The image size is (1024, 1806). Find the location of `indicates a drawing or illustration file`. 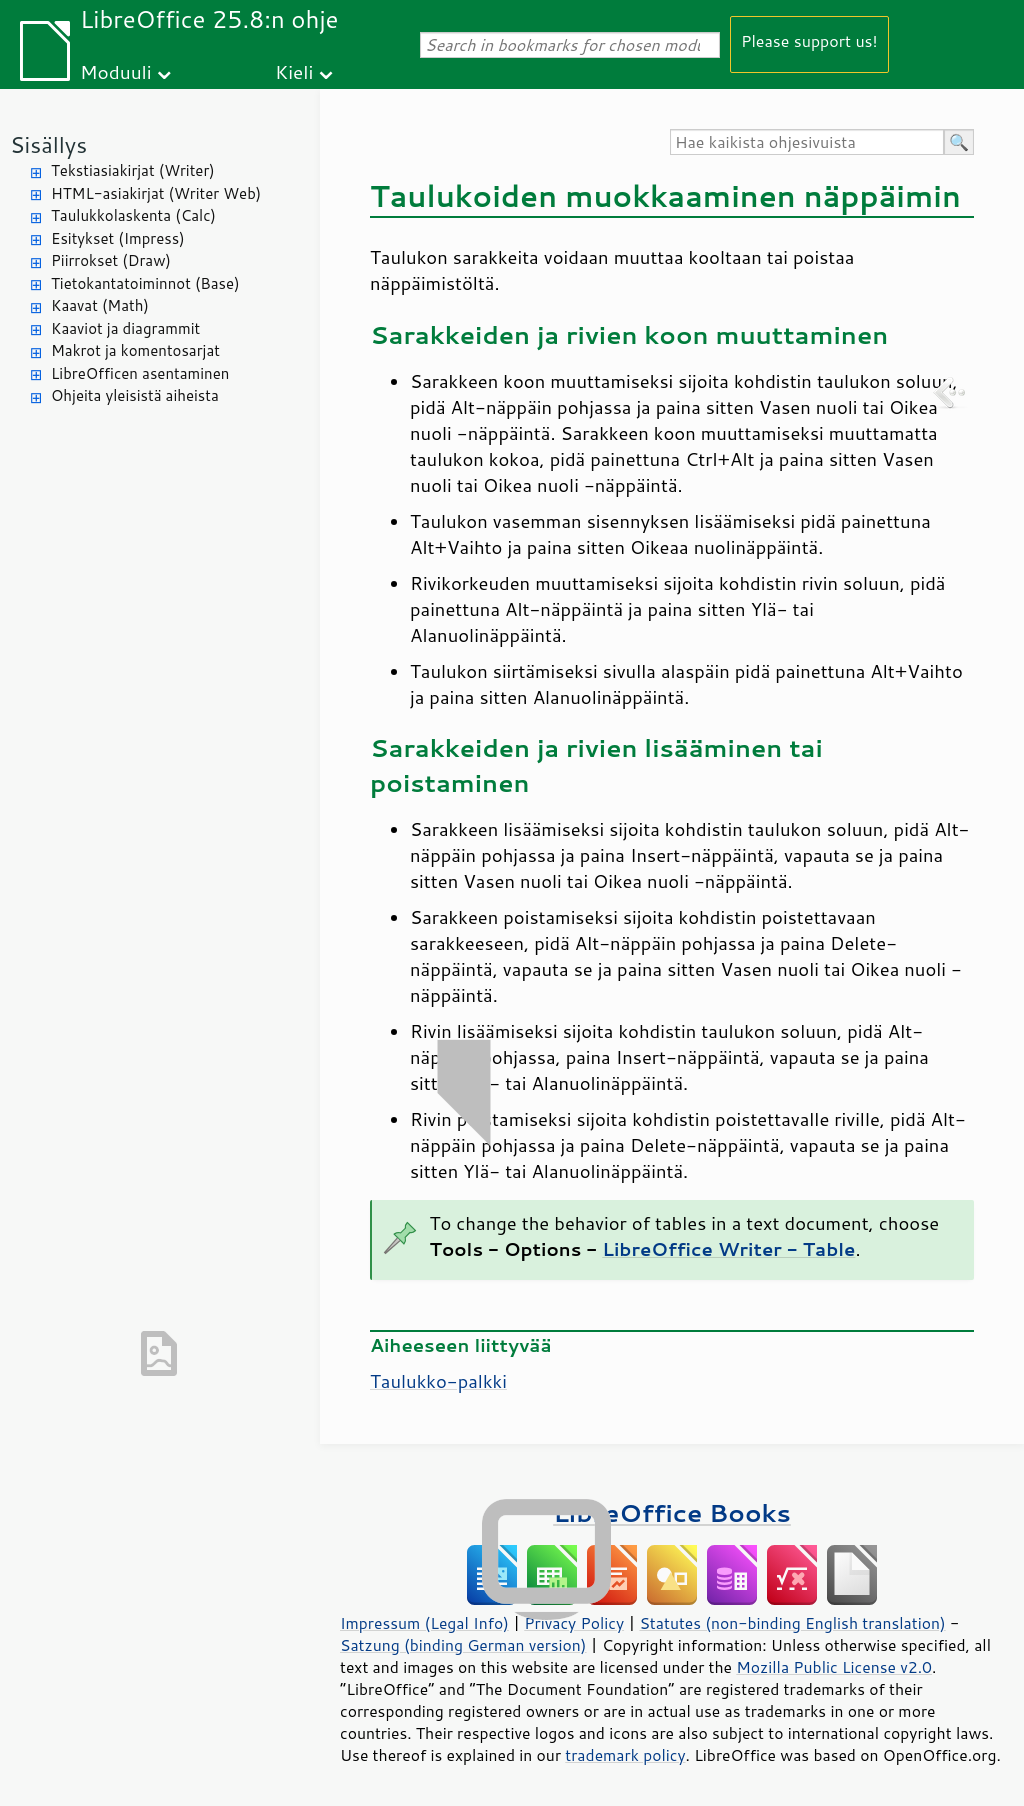

indicates a drawing or illustration file is located at coordinates (159, 1352).